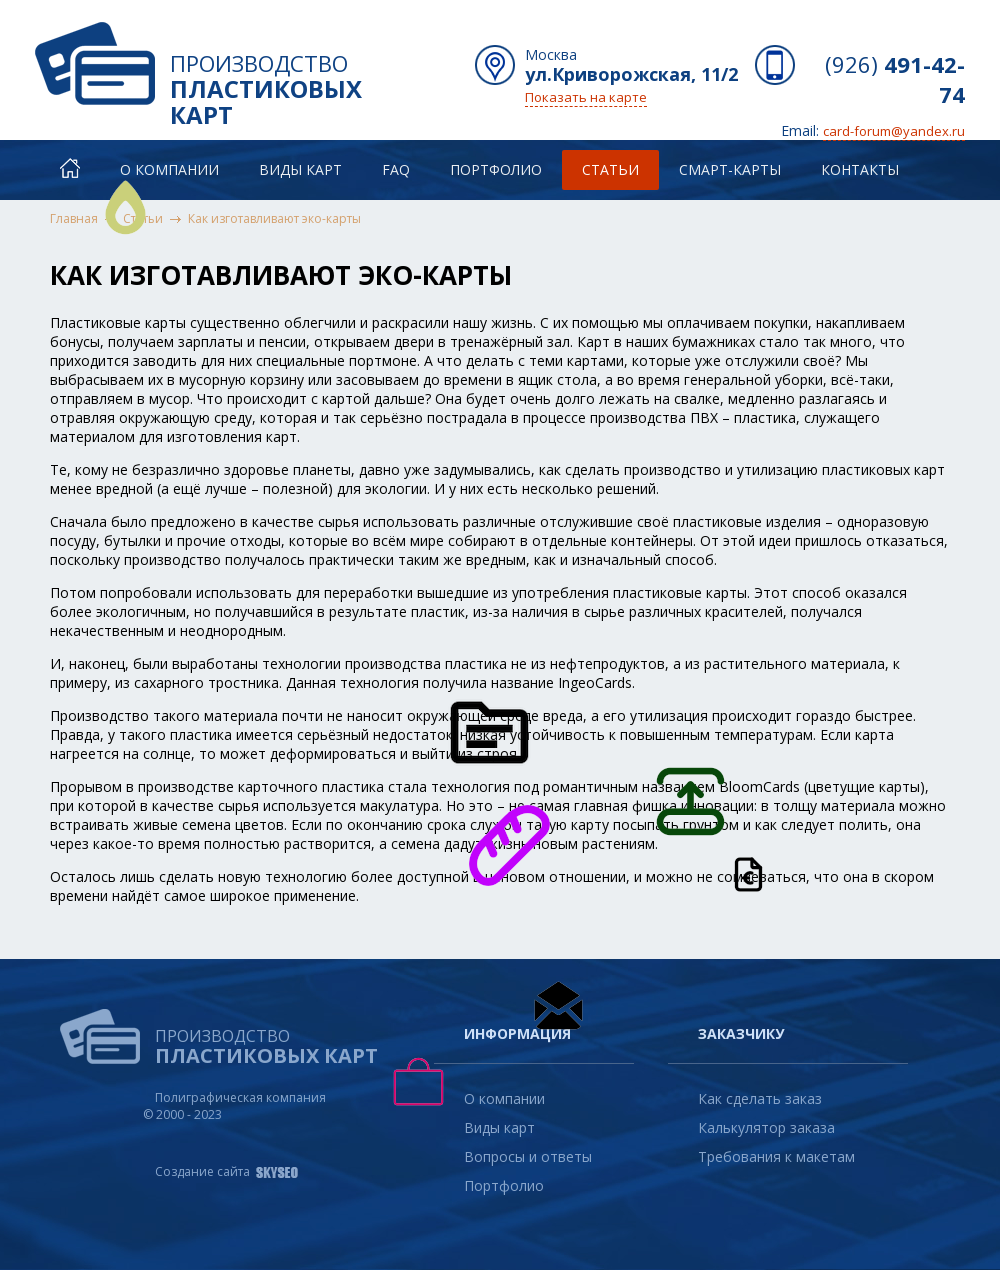  What do you see at coordinates (418, 1084) in the screenshot?
I see `view your shopping bag` at bounding box center [418, 1084].